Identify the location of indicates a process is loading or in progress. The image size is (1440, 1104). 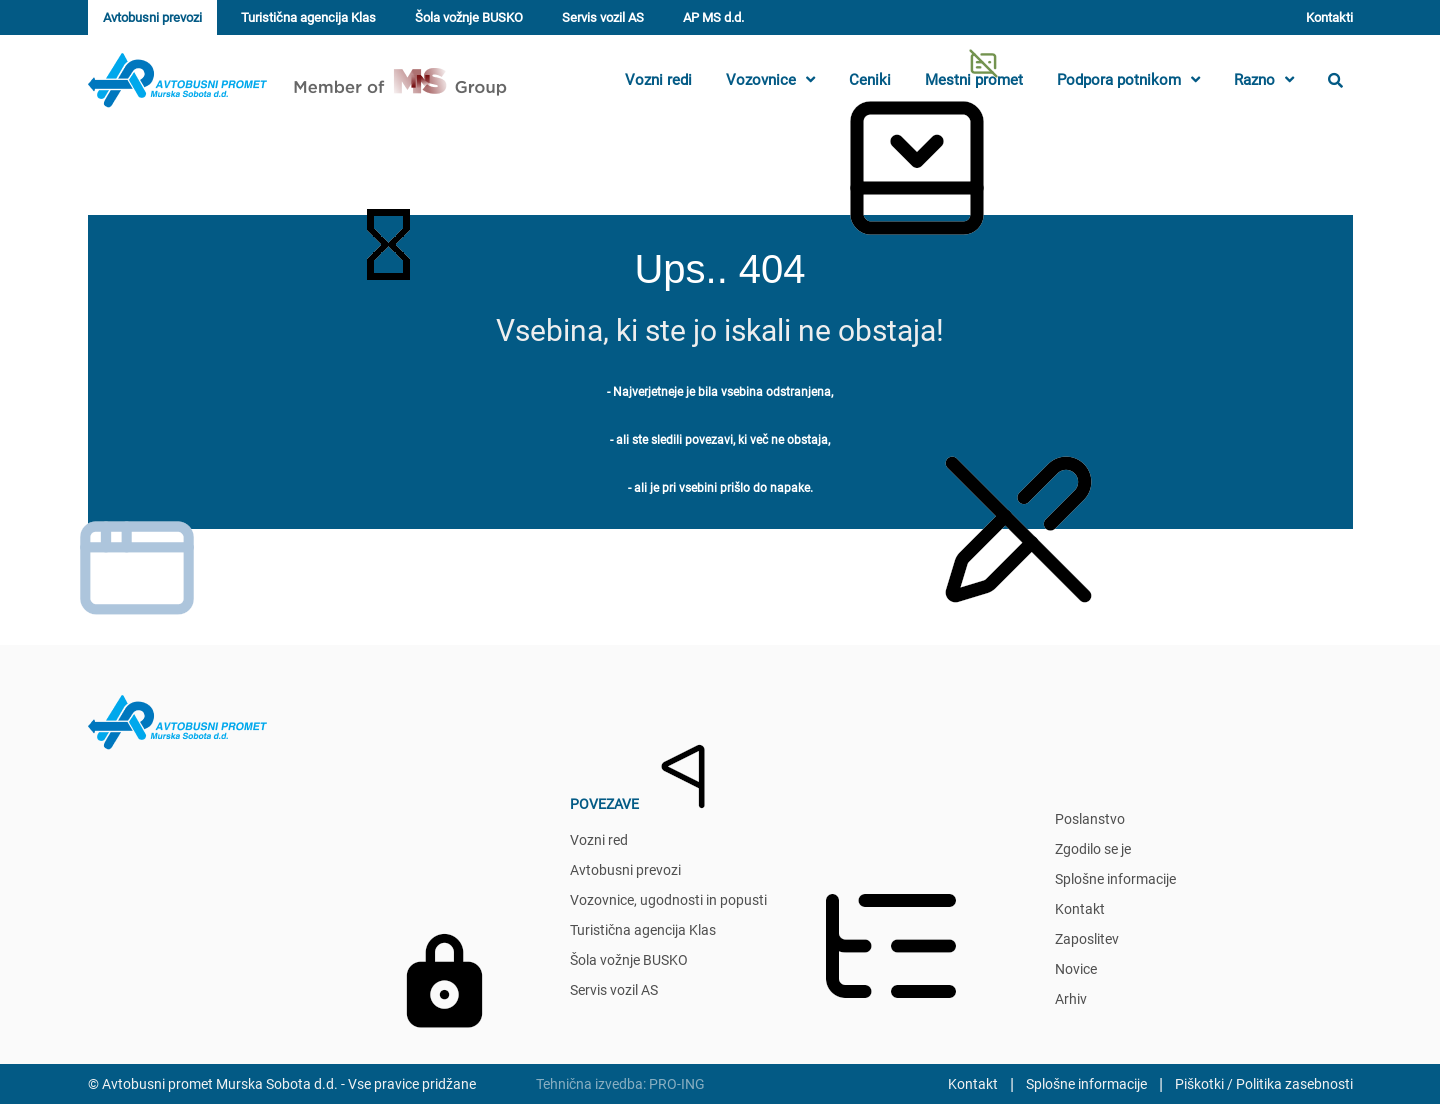
(388, 244).